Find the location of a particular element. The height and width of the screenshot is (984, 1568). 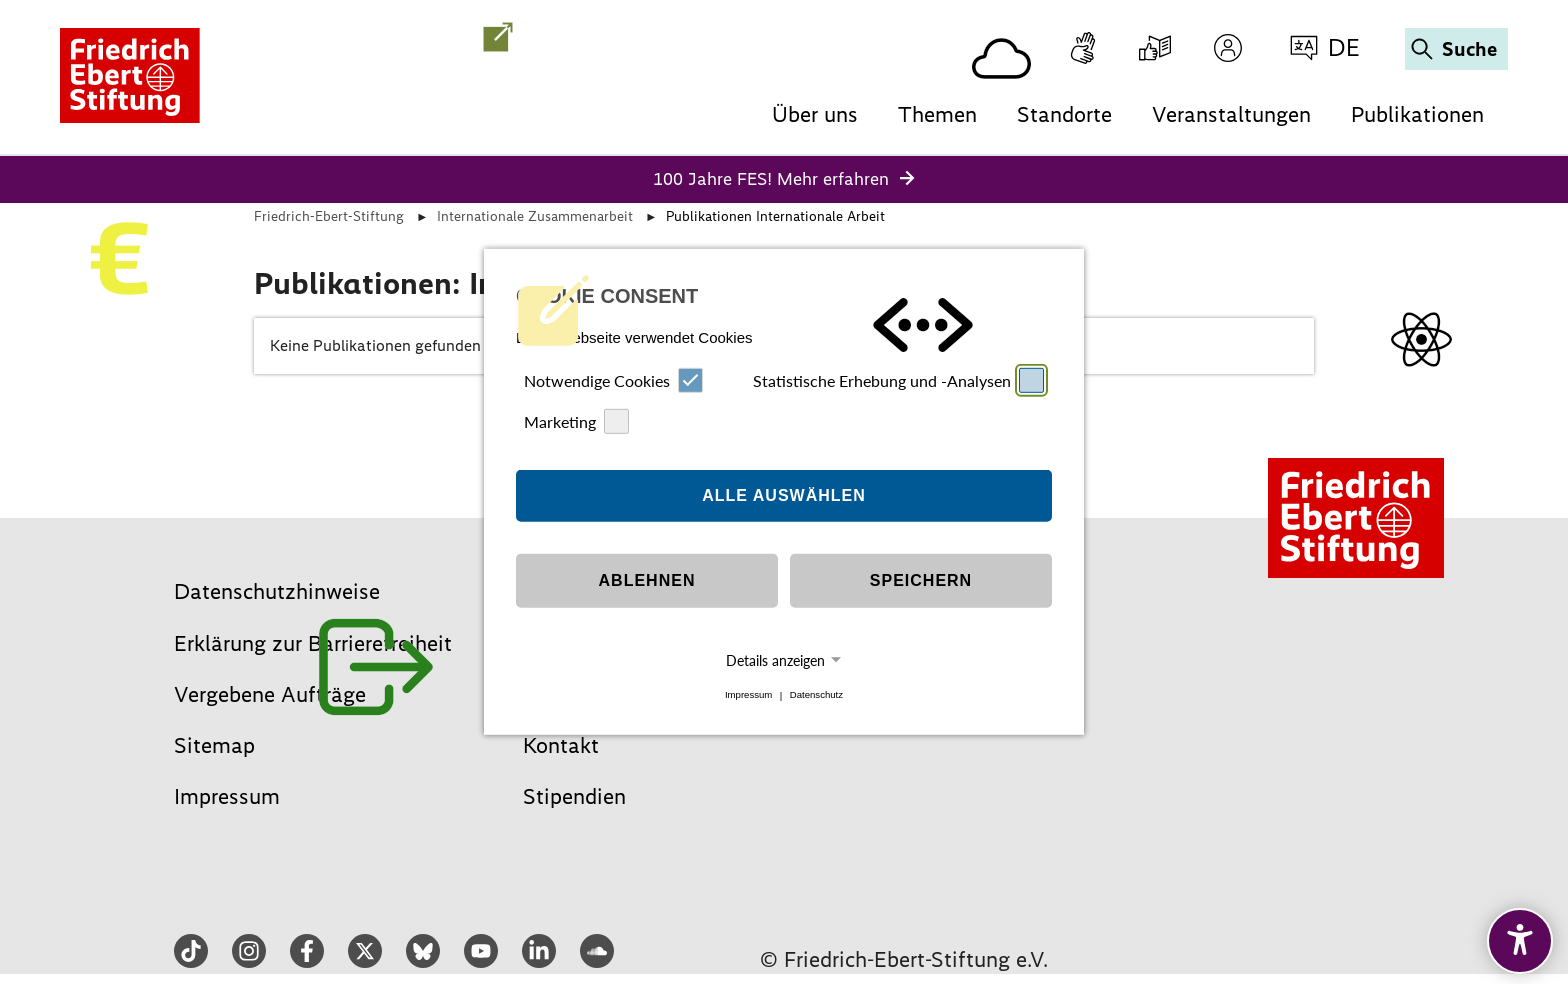

code is currently processing or compiling is located at coordinates (923, 325).